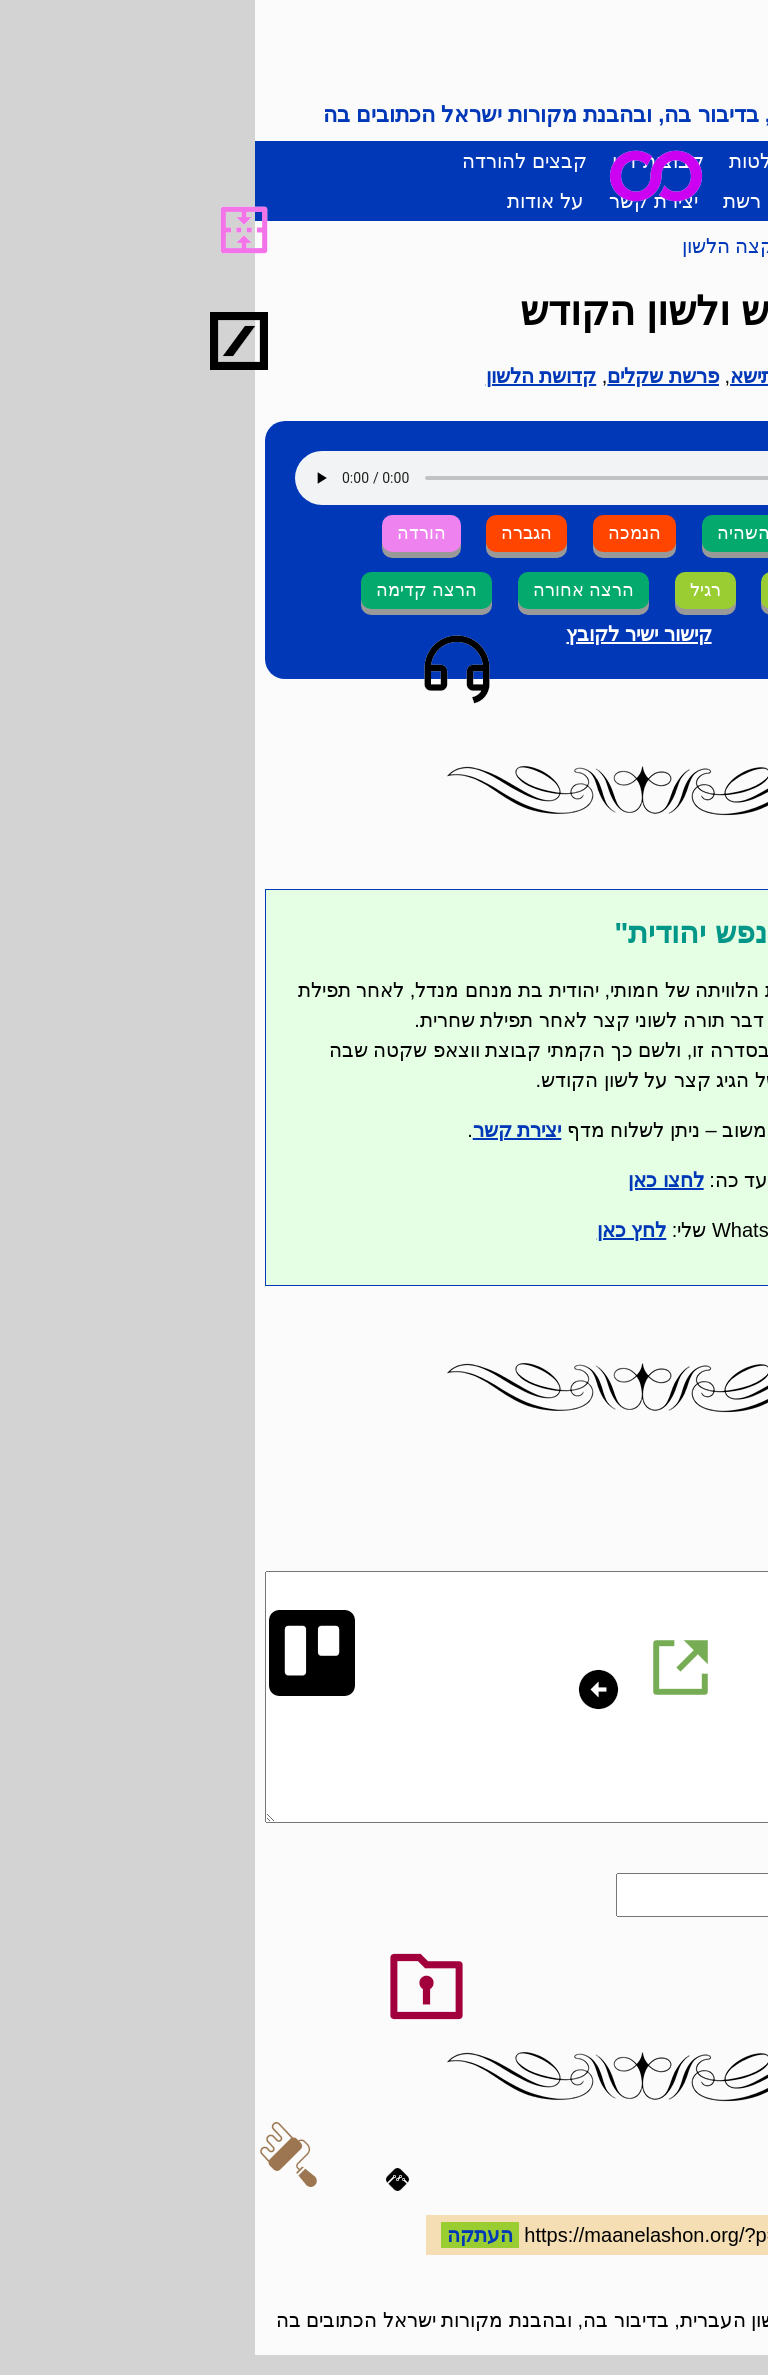  Describe the element at coordinates (680, 1667) in the screenshot. I see `open link in a new window or tab` at that location.